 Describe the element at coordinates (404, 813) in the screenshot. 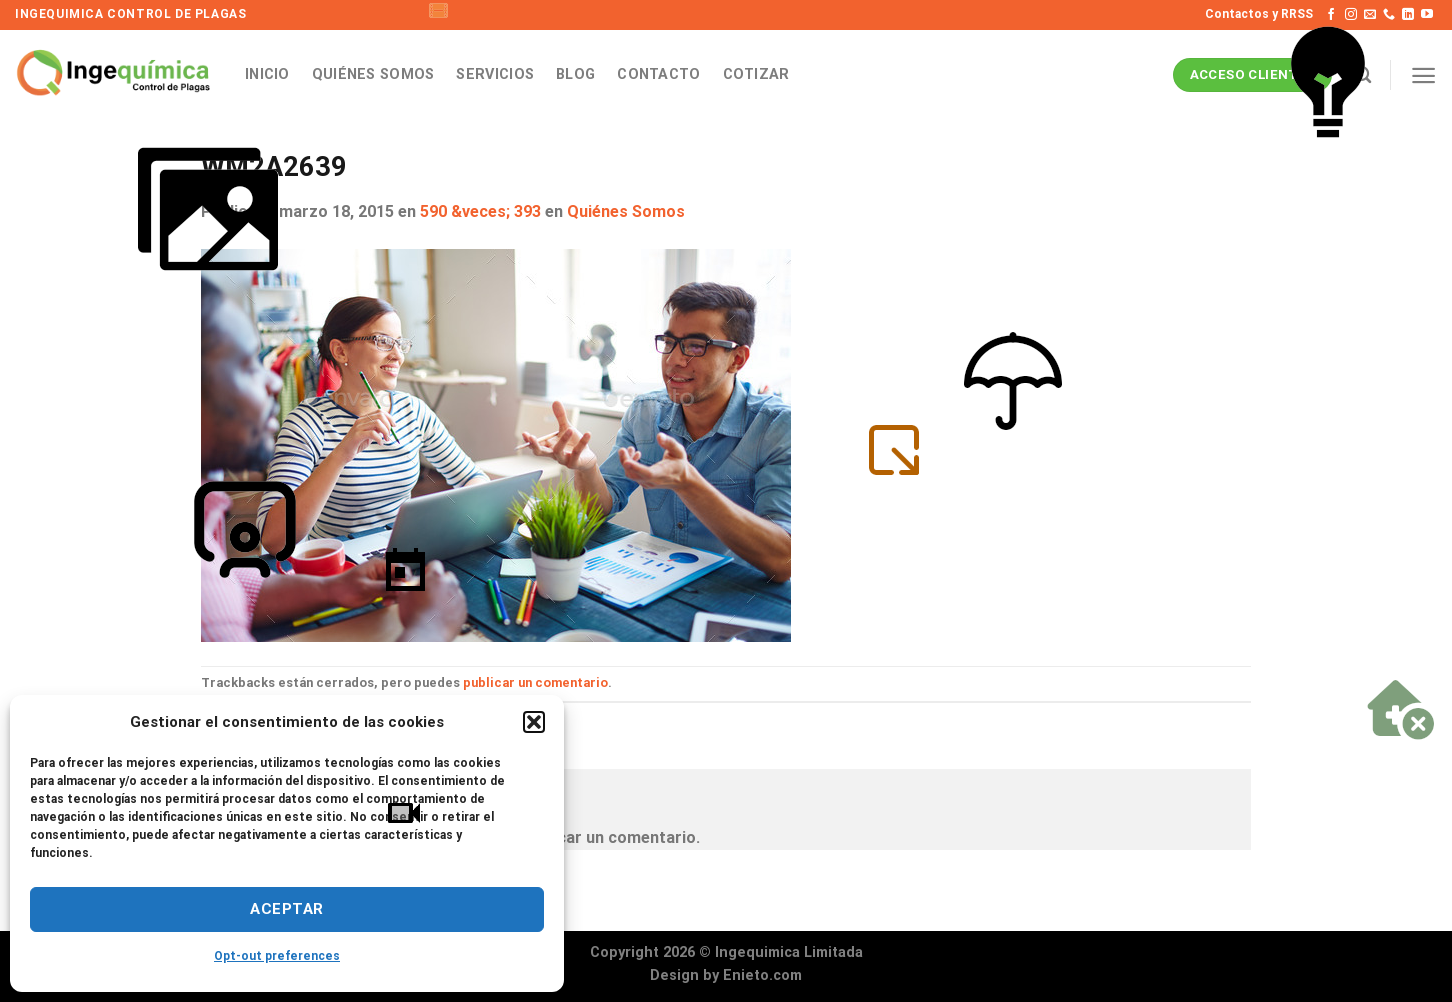

I see `start a video call` at that location.